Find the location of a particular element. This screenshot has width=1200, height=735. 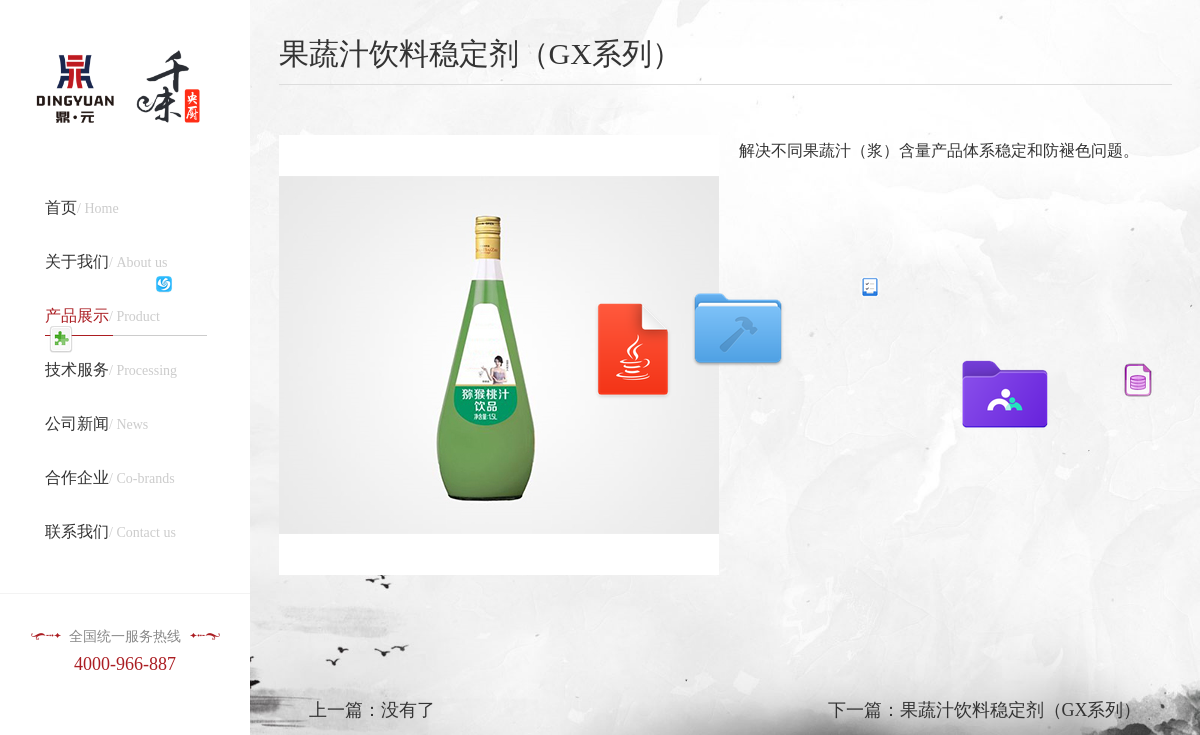

open deepin operating system settings or app store is located at coordinates (164, 284).